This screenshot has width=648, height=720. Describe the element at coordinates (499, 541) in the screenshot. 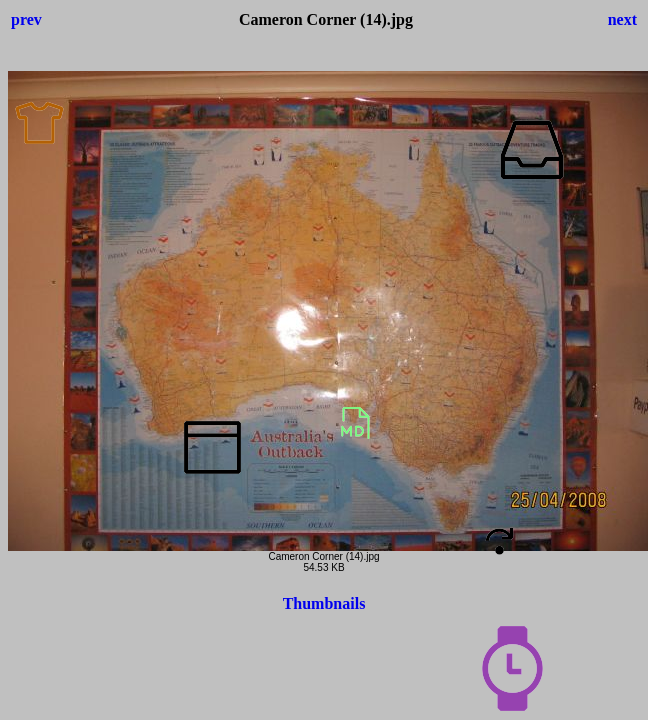

I see `step over the current line while debugging` at that location.